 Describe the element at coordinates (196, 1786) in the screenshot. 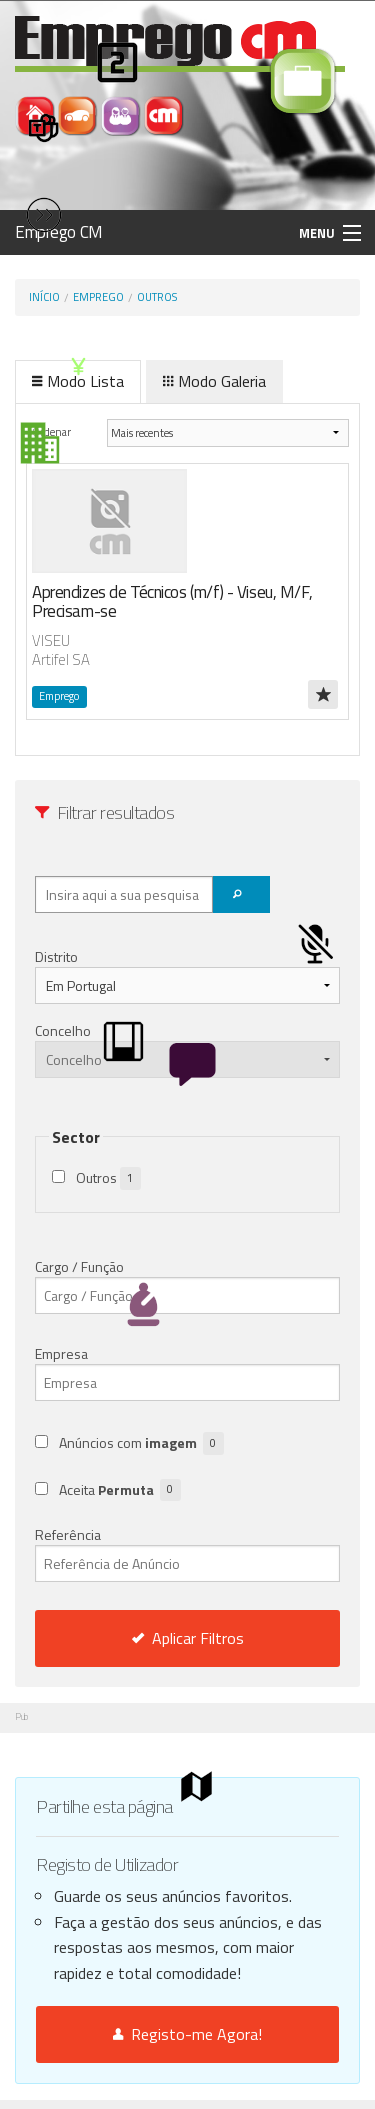

I see `open the map view` at that location.